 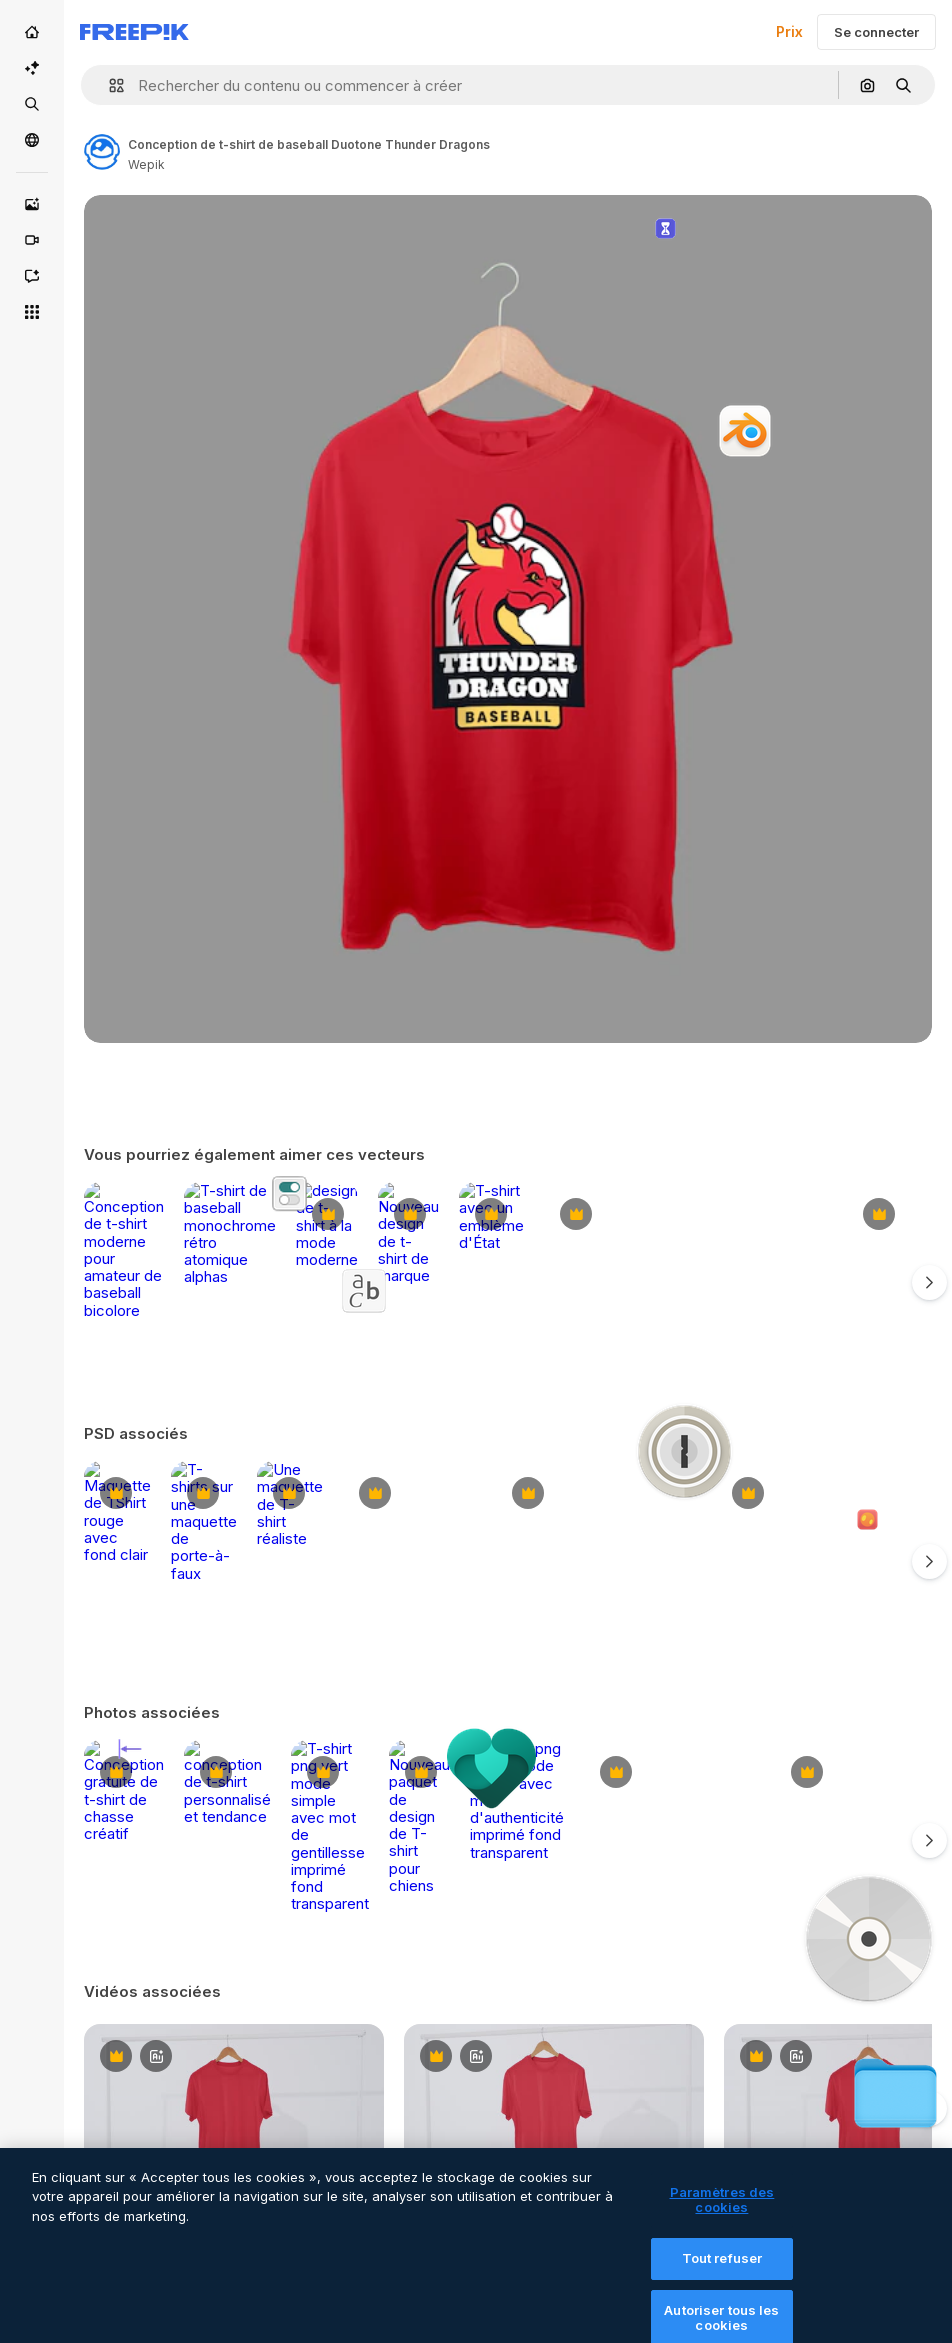 I want to click on indicates a DVD-R disc drive or media, so click(x=869, y=1939).